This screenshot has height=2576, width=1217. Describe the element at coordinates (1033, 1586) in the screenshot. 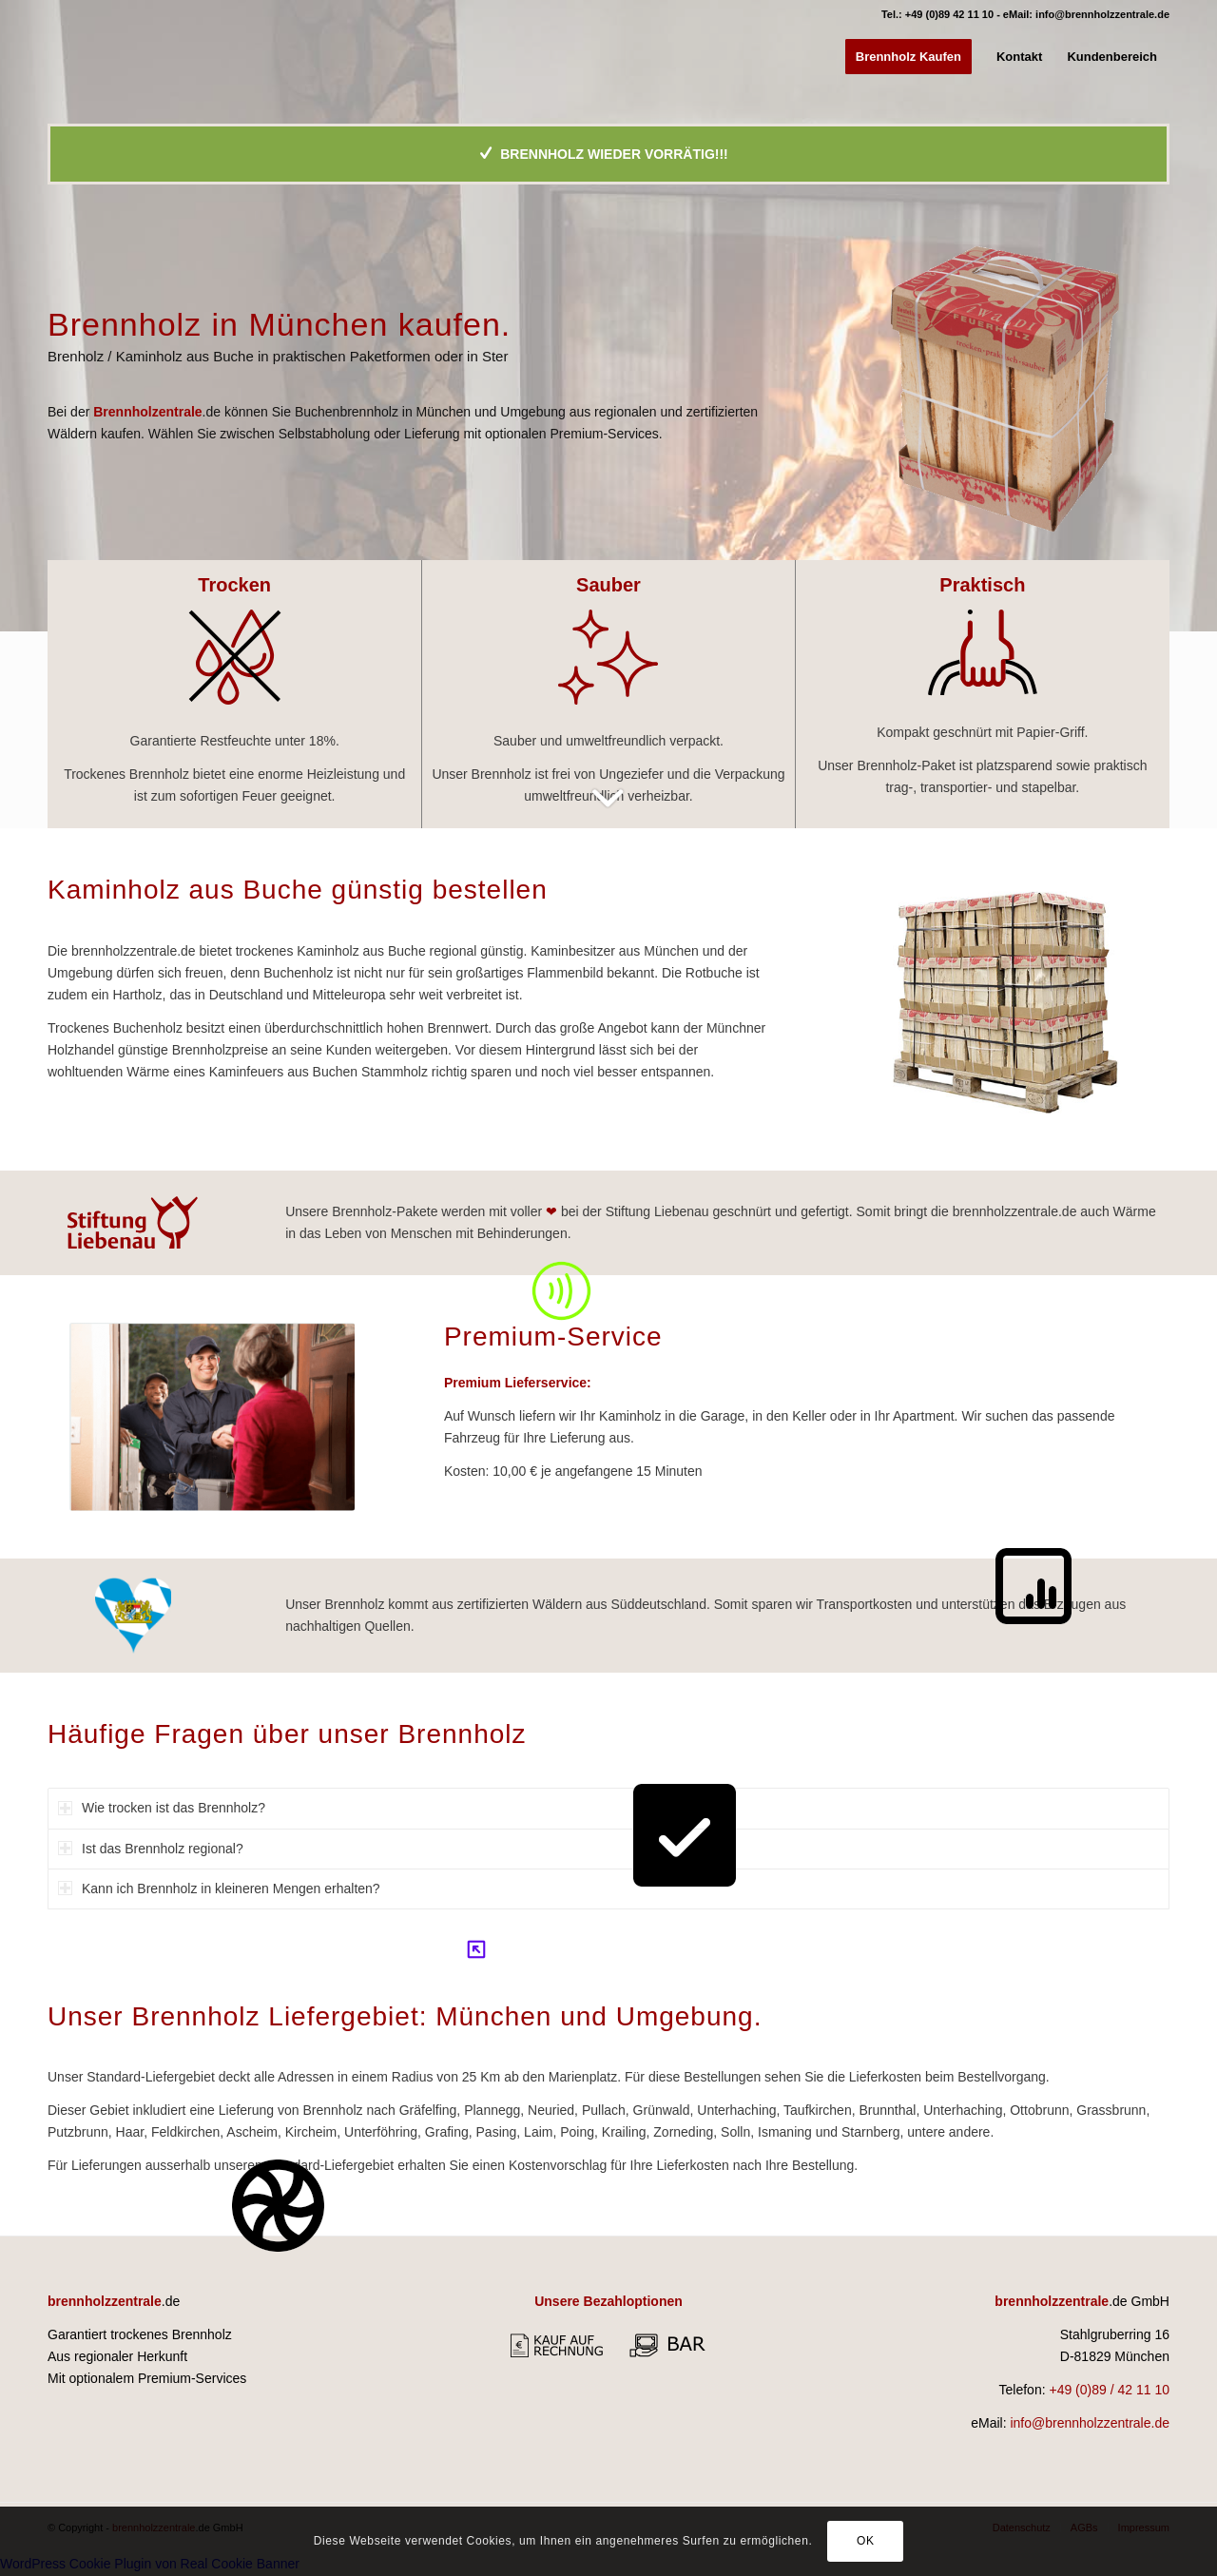

I see `align content to bottom-right corner` at that location.